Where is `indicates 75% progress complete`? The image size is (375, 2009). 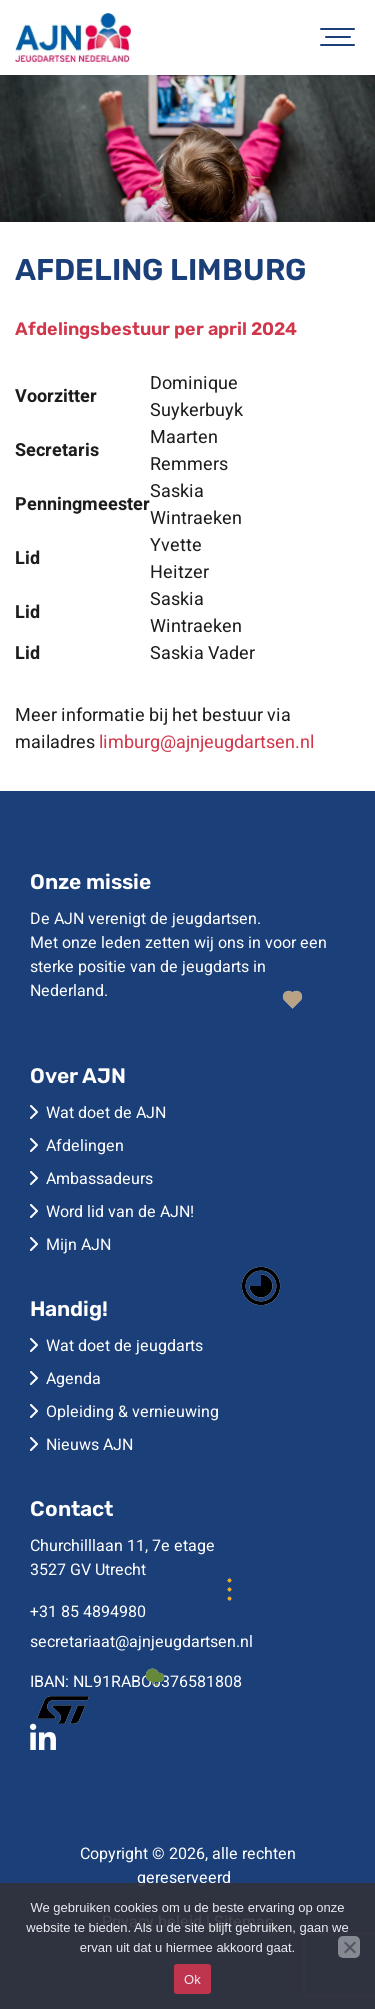 indicates 75% progress complete is located at coordinates (261, 1286).